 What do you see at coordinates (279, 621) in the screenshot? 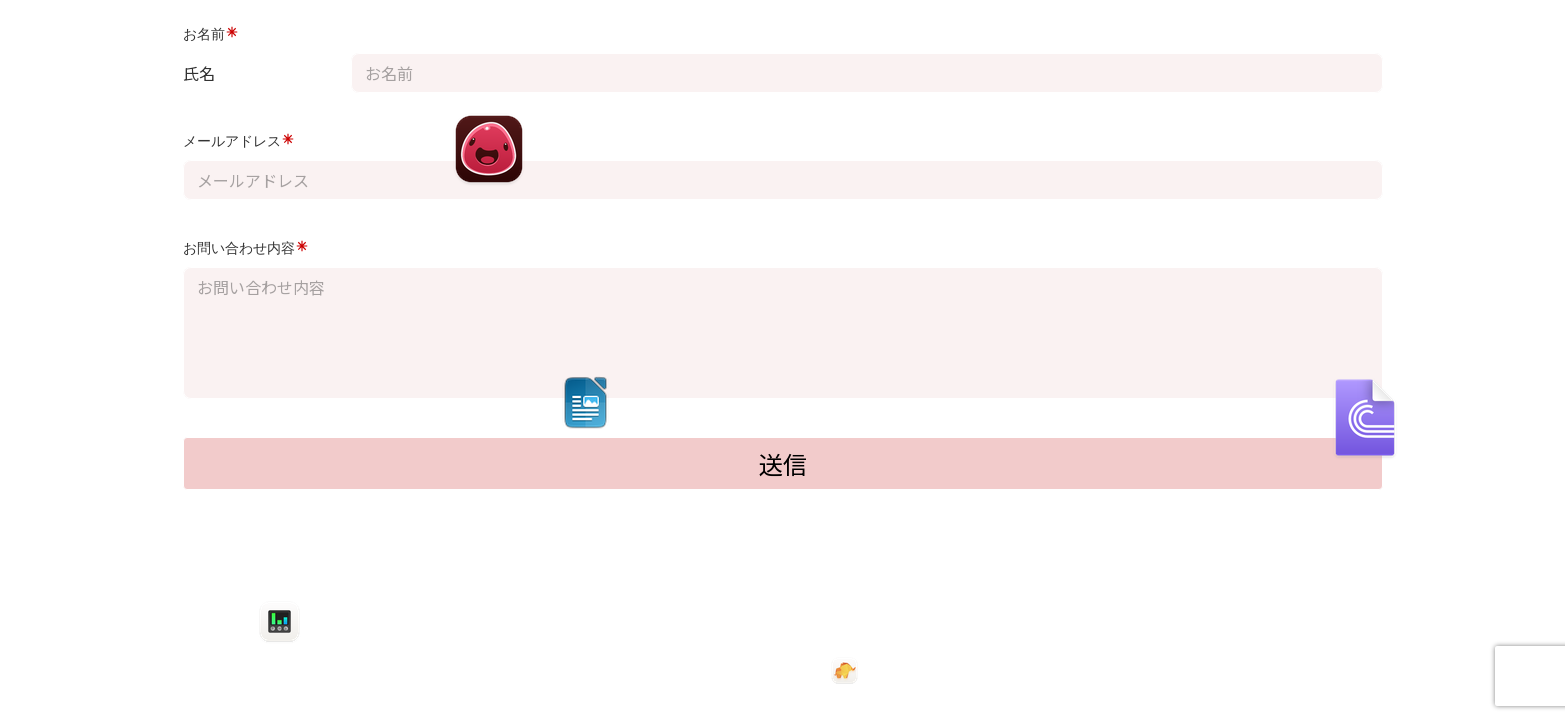
I see `open carla audio plugin host control panel` at bounding box center [279, 621].